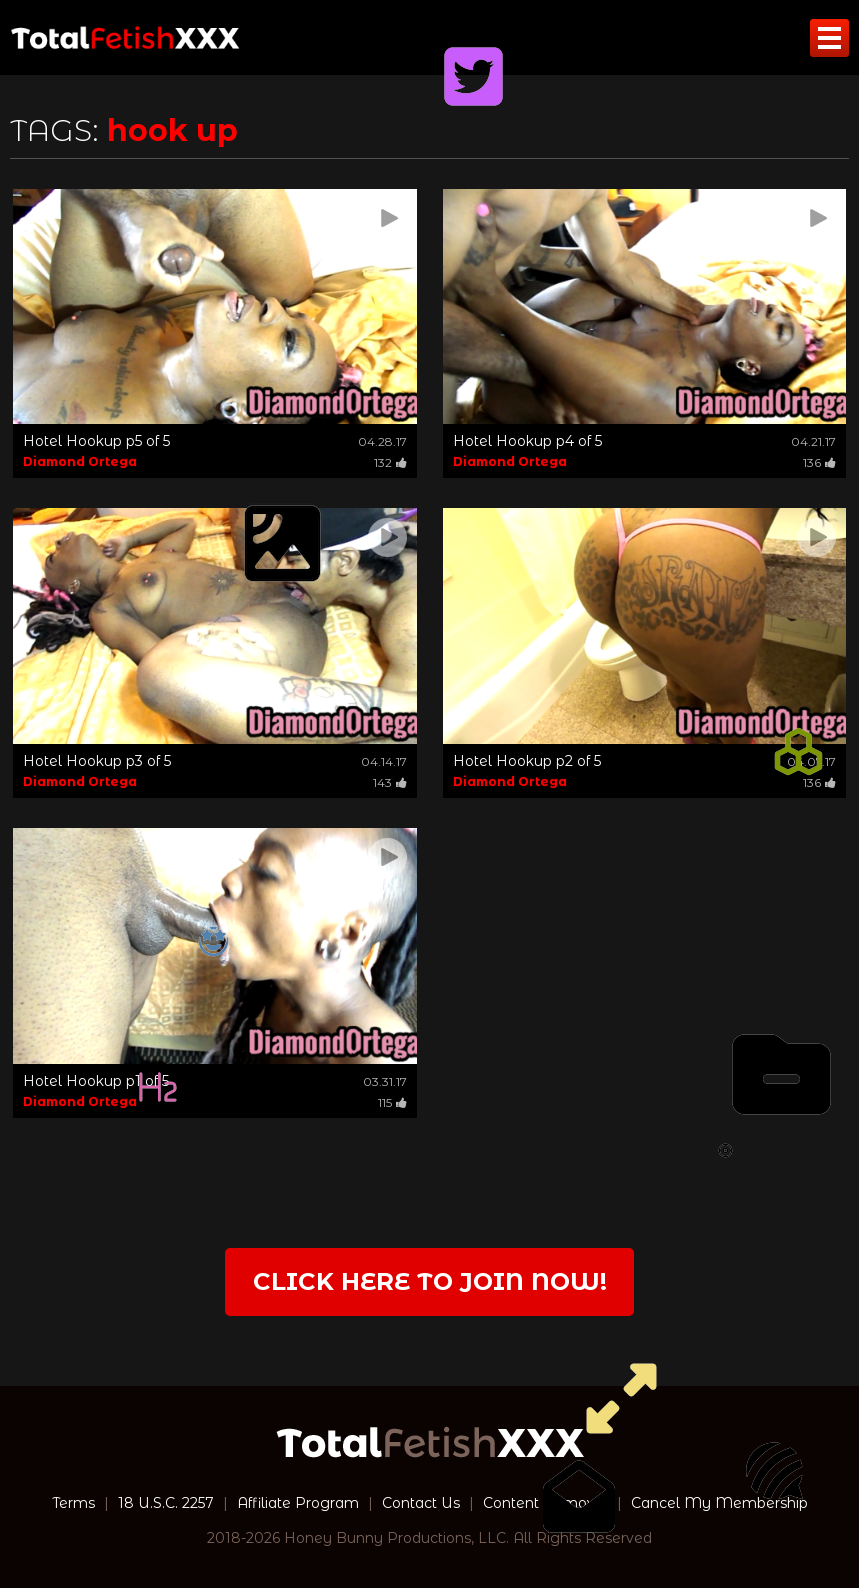 The width and height of the screenshot is (859, 1588). I want to click on format text as heading level 2, so click(158, 1087).